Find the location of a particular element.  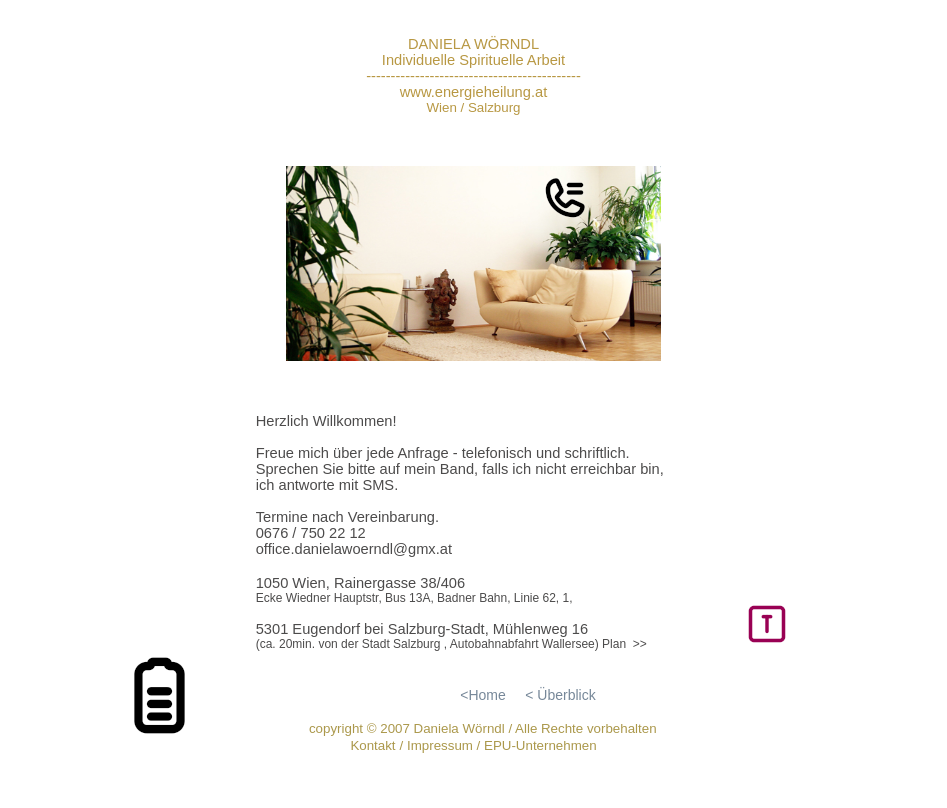

insert a text box or text element is located at coordinates (767, 624).